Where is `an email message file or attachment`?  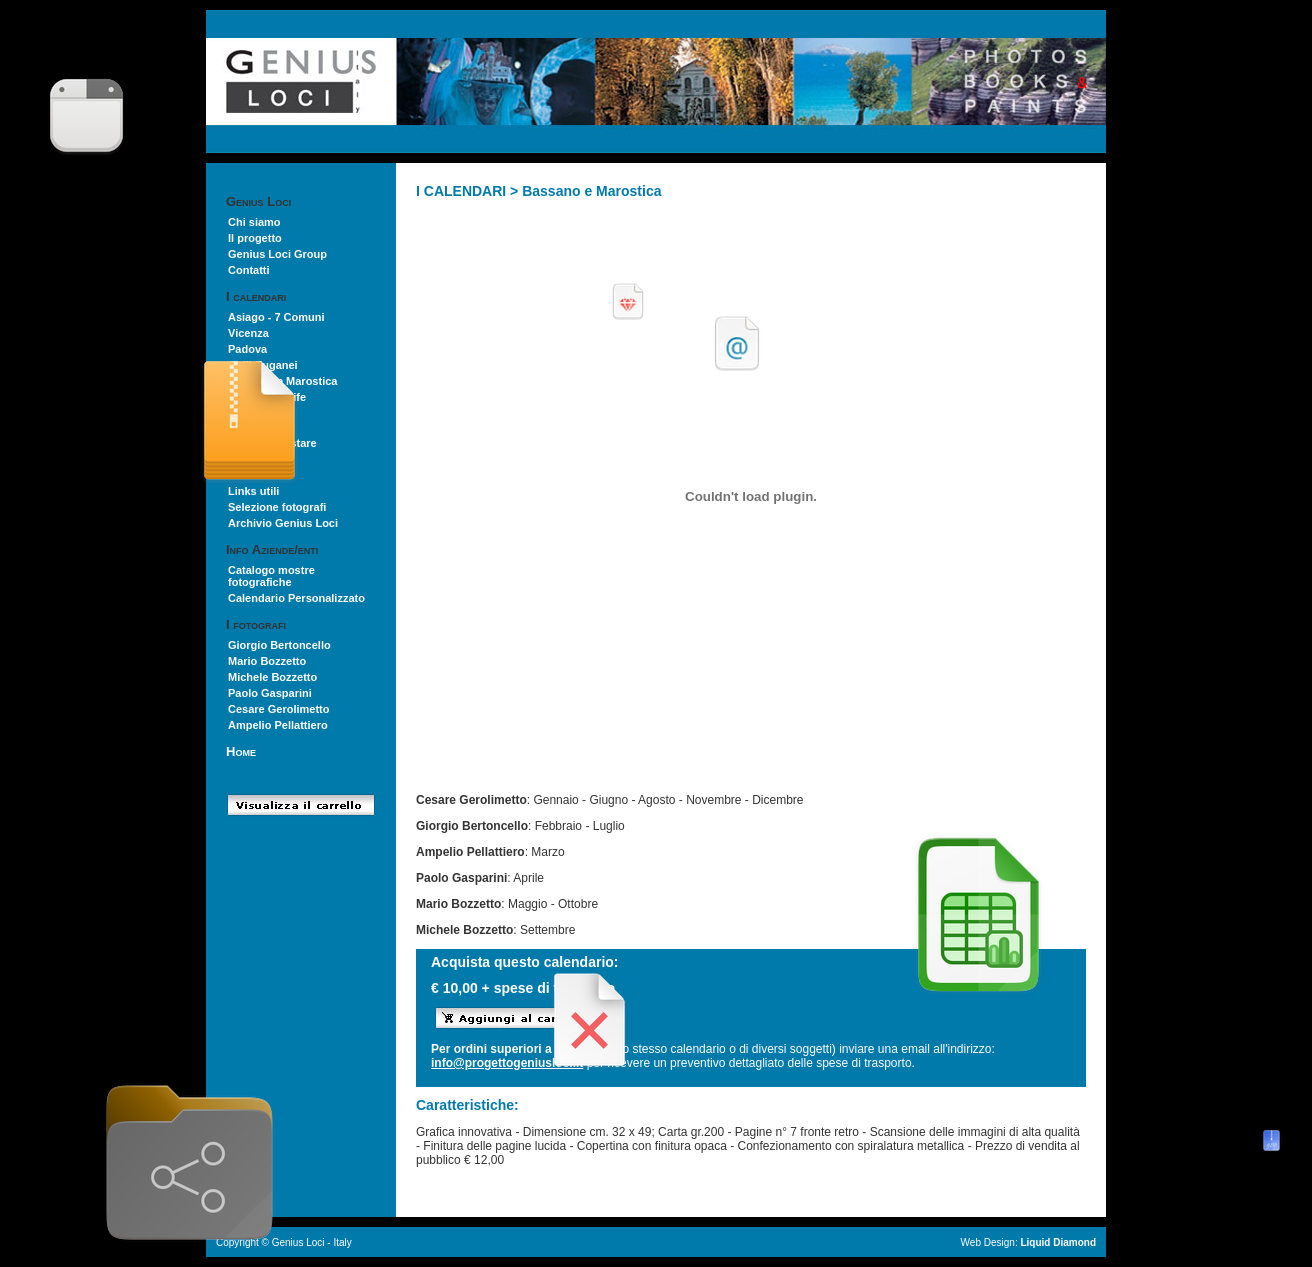 an email message file or attachment is located at coordinates (737, 343).